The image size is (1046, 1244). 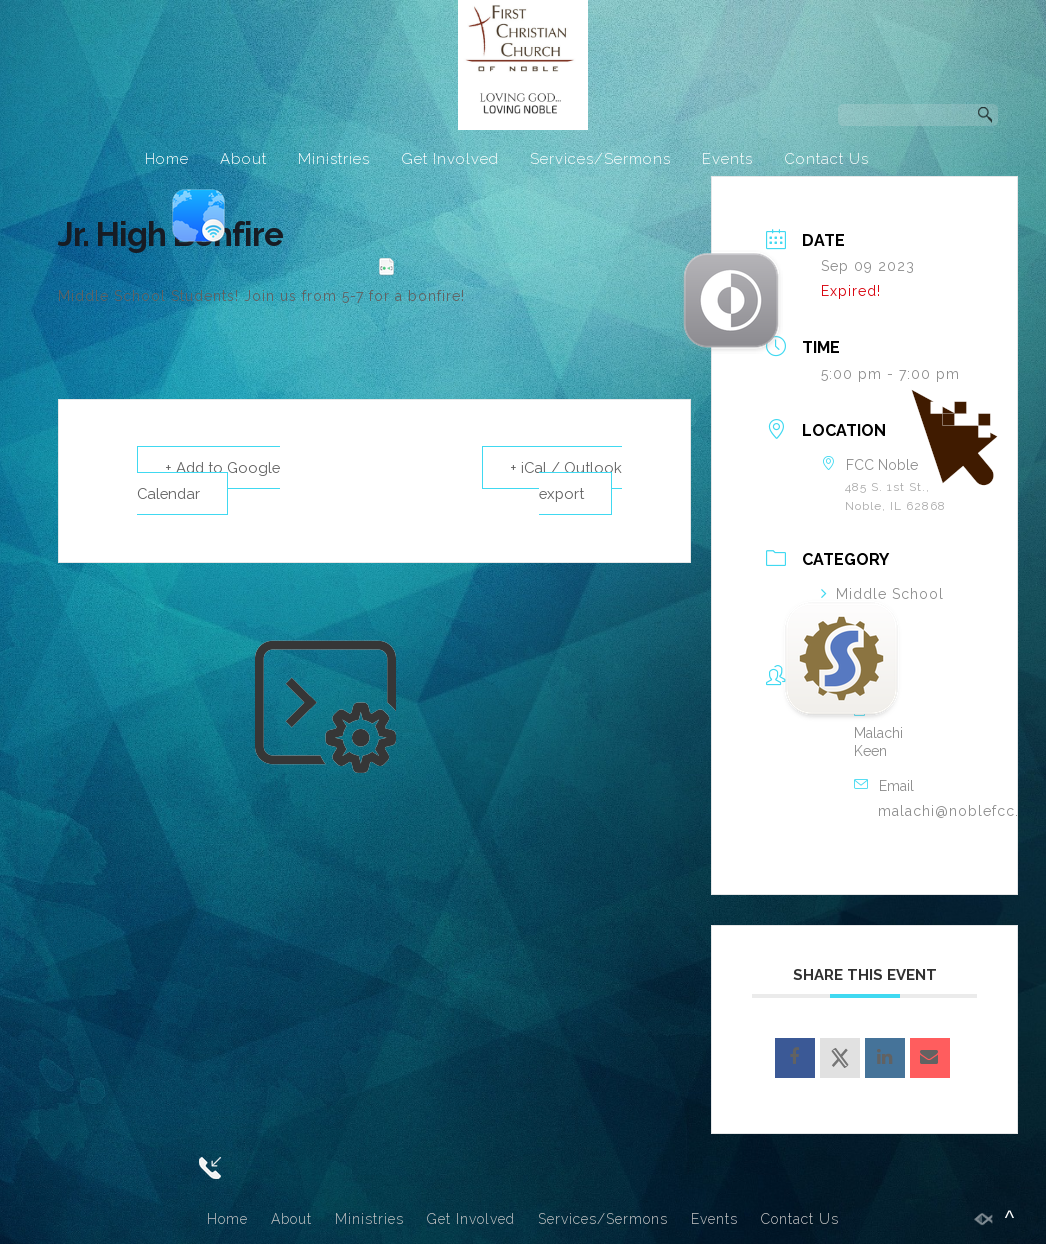 What do you see at coordinates (386, 266) in the screenshot?
I see `a systemd unit configuration file` at bounding box center [386, 266].